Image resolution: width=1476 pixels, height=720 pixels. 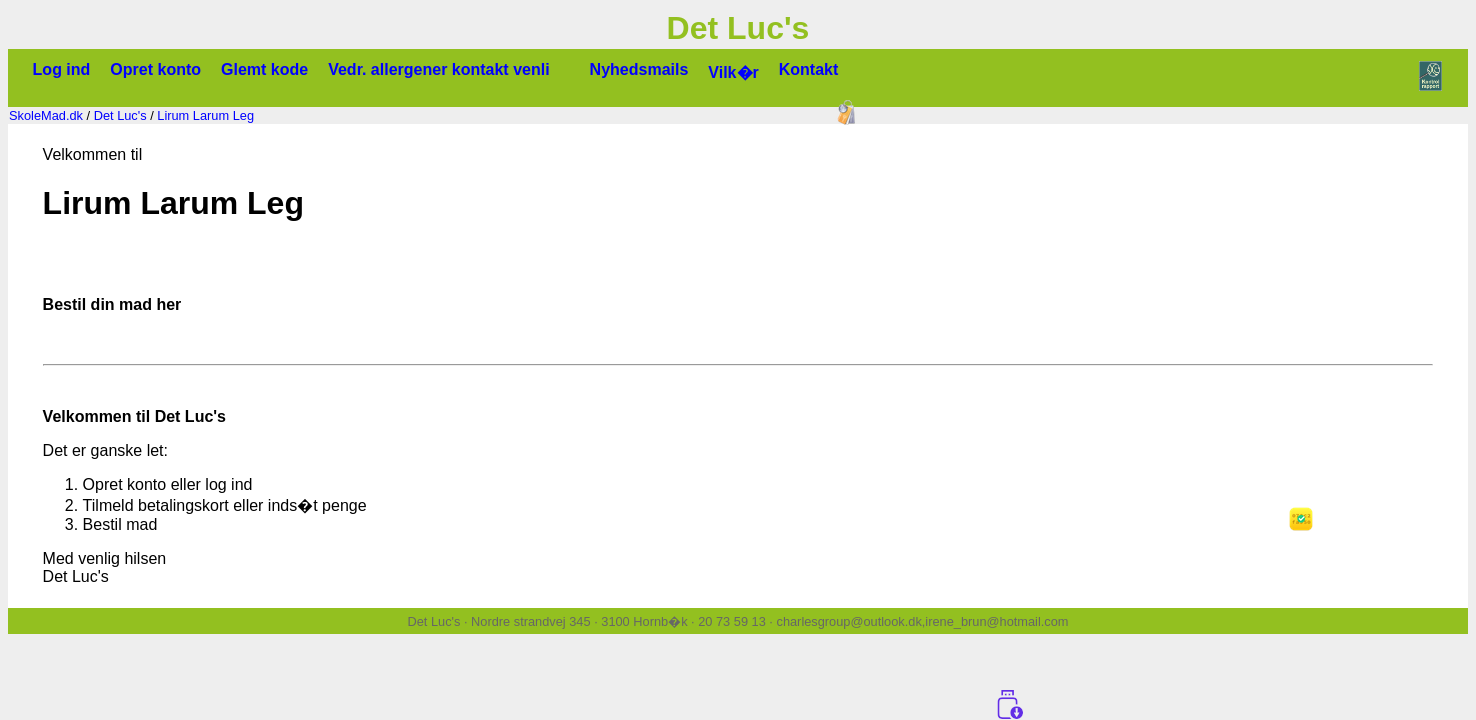 I want to click on create a bootable USB drive, so click(x=1008, y=704).